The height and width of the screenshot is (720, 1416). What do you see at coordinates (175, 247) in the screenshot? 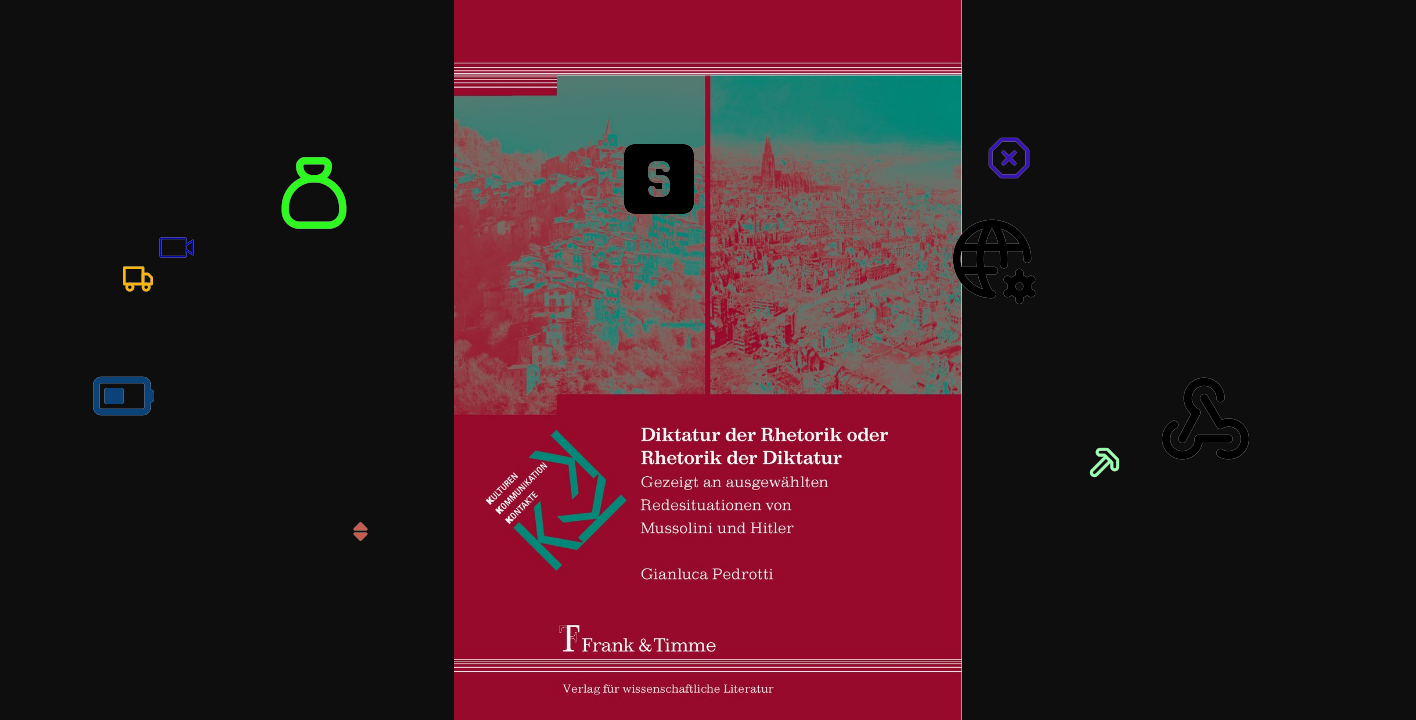
I see `start video recording` at bounding box center [175, 247].